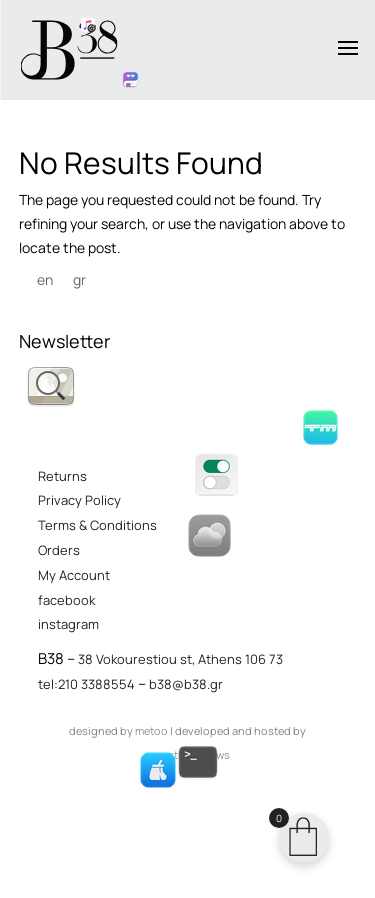 The height and width of the screenshot is (898, 375). Describe the element at coordinates (88, 25) in the screenshot. I see `open audio or music playback settings` at that location.